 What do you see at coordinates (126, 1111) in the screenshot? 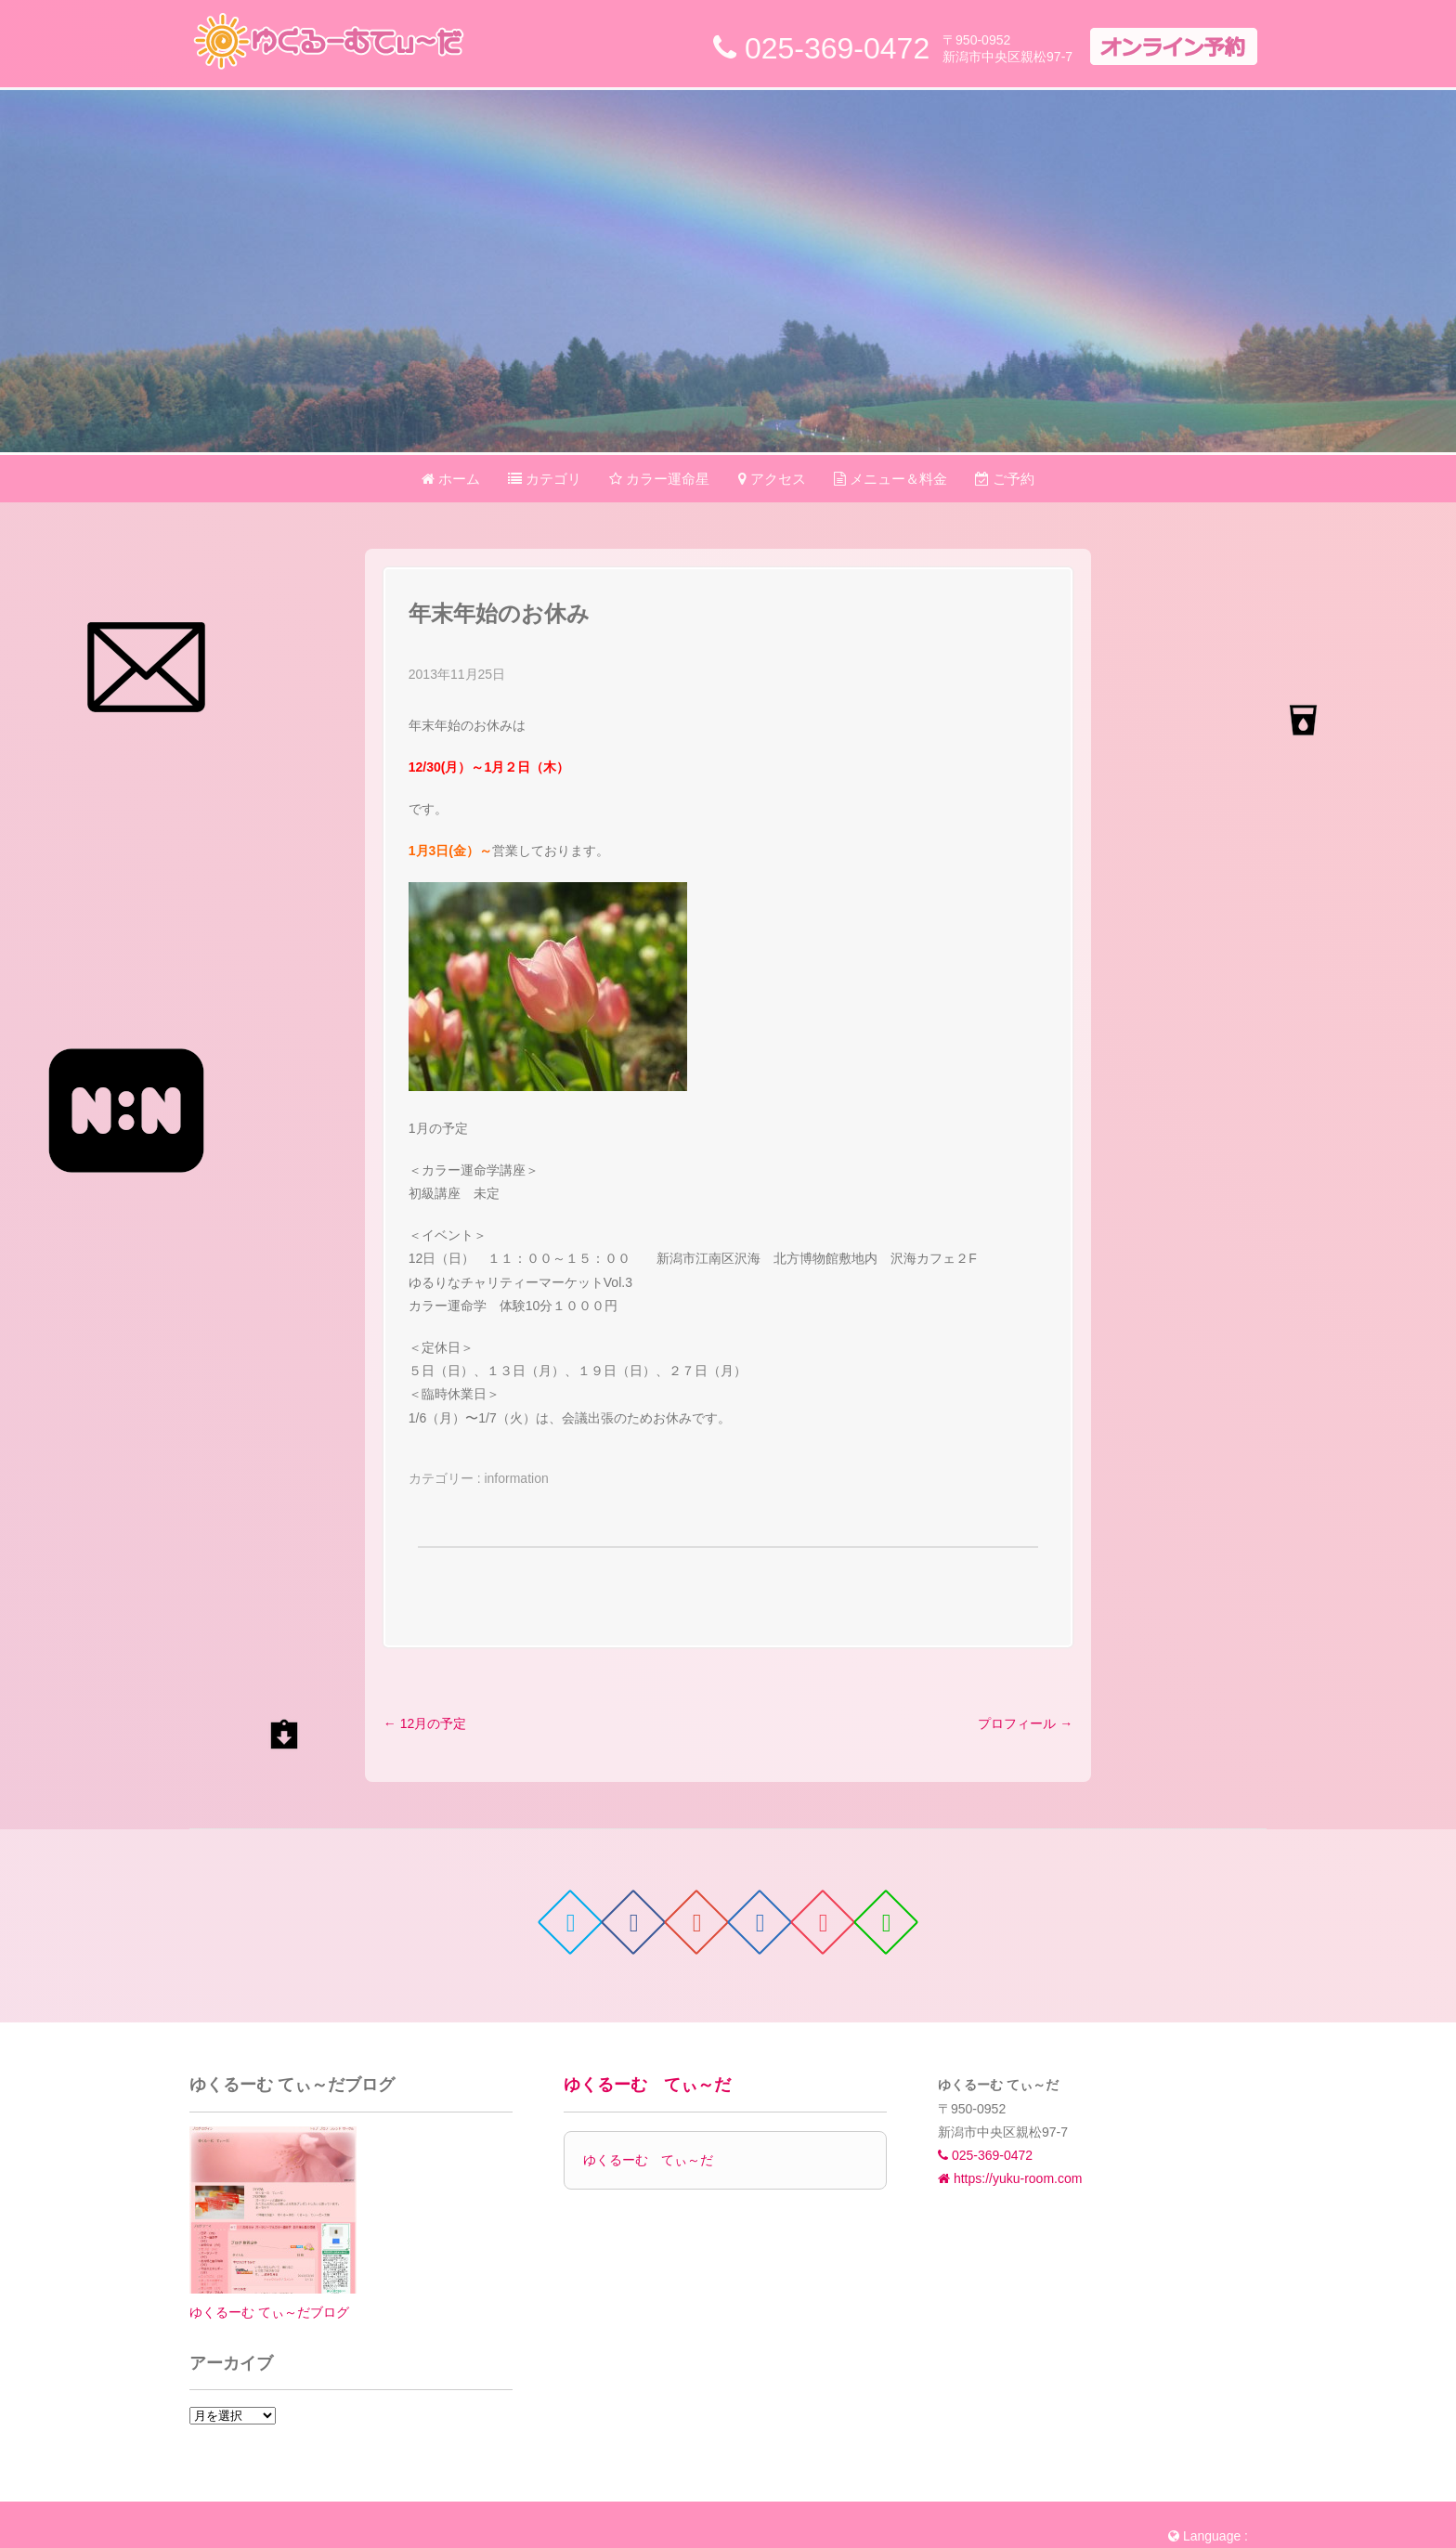
I see `indicates a many-to-many database relationship` at bounding box center [126, 1111].